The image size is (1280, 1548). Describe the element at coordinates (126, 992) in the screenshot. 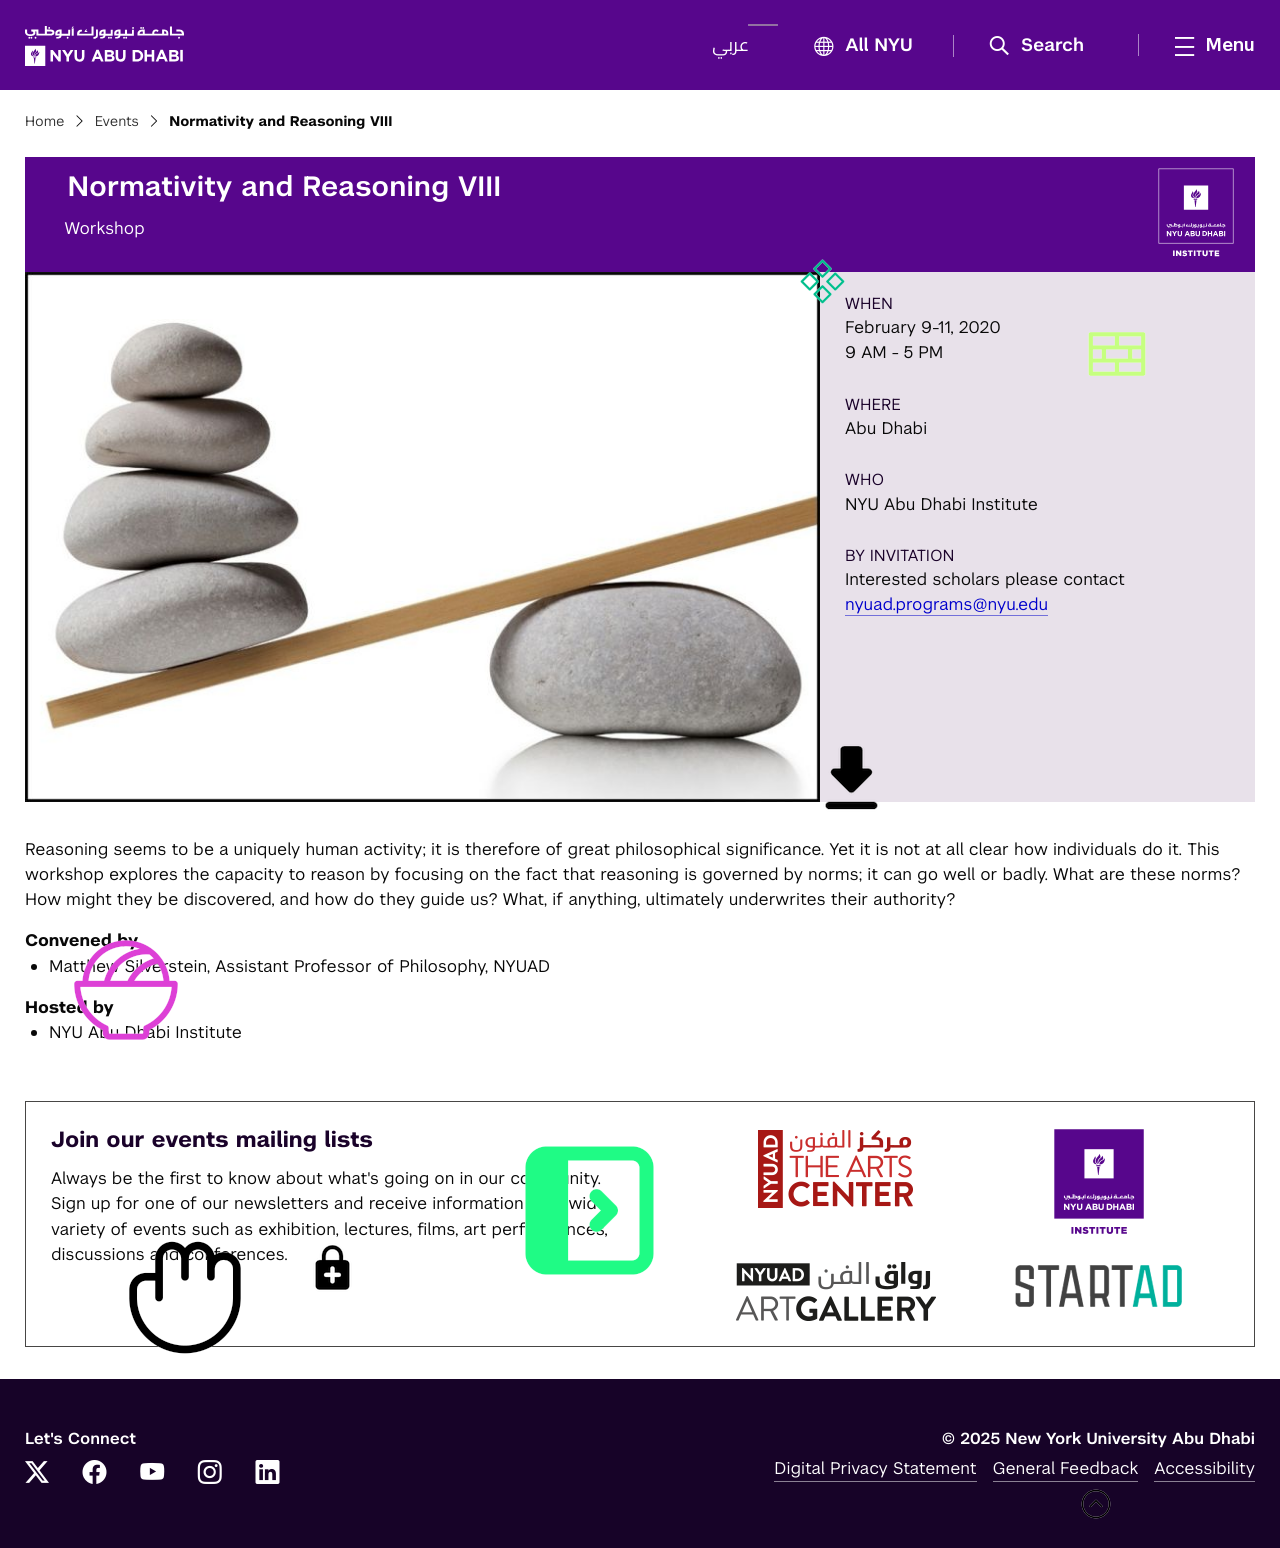

I see `view food or meal options` at that location.